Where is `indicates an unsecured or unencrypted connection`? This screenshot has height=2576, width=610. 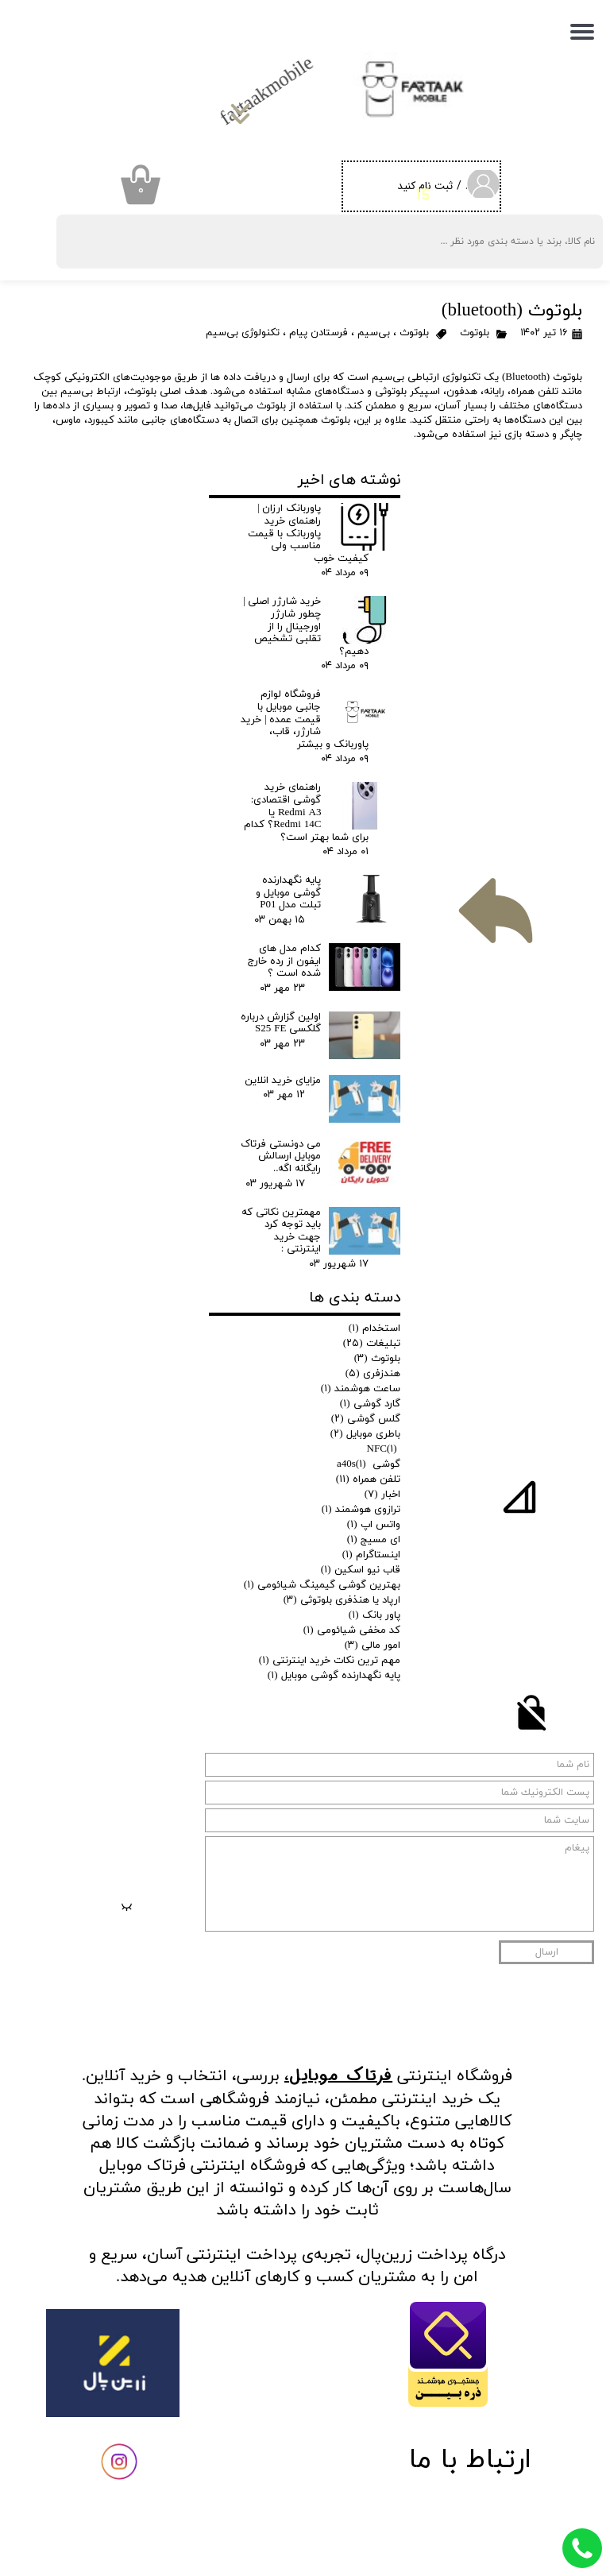
indicates an unsecured or unencrypted connection is located at coordinates (531, 1713).